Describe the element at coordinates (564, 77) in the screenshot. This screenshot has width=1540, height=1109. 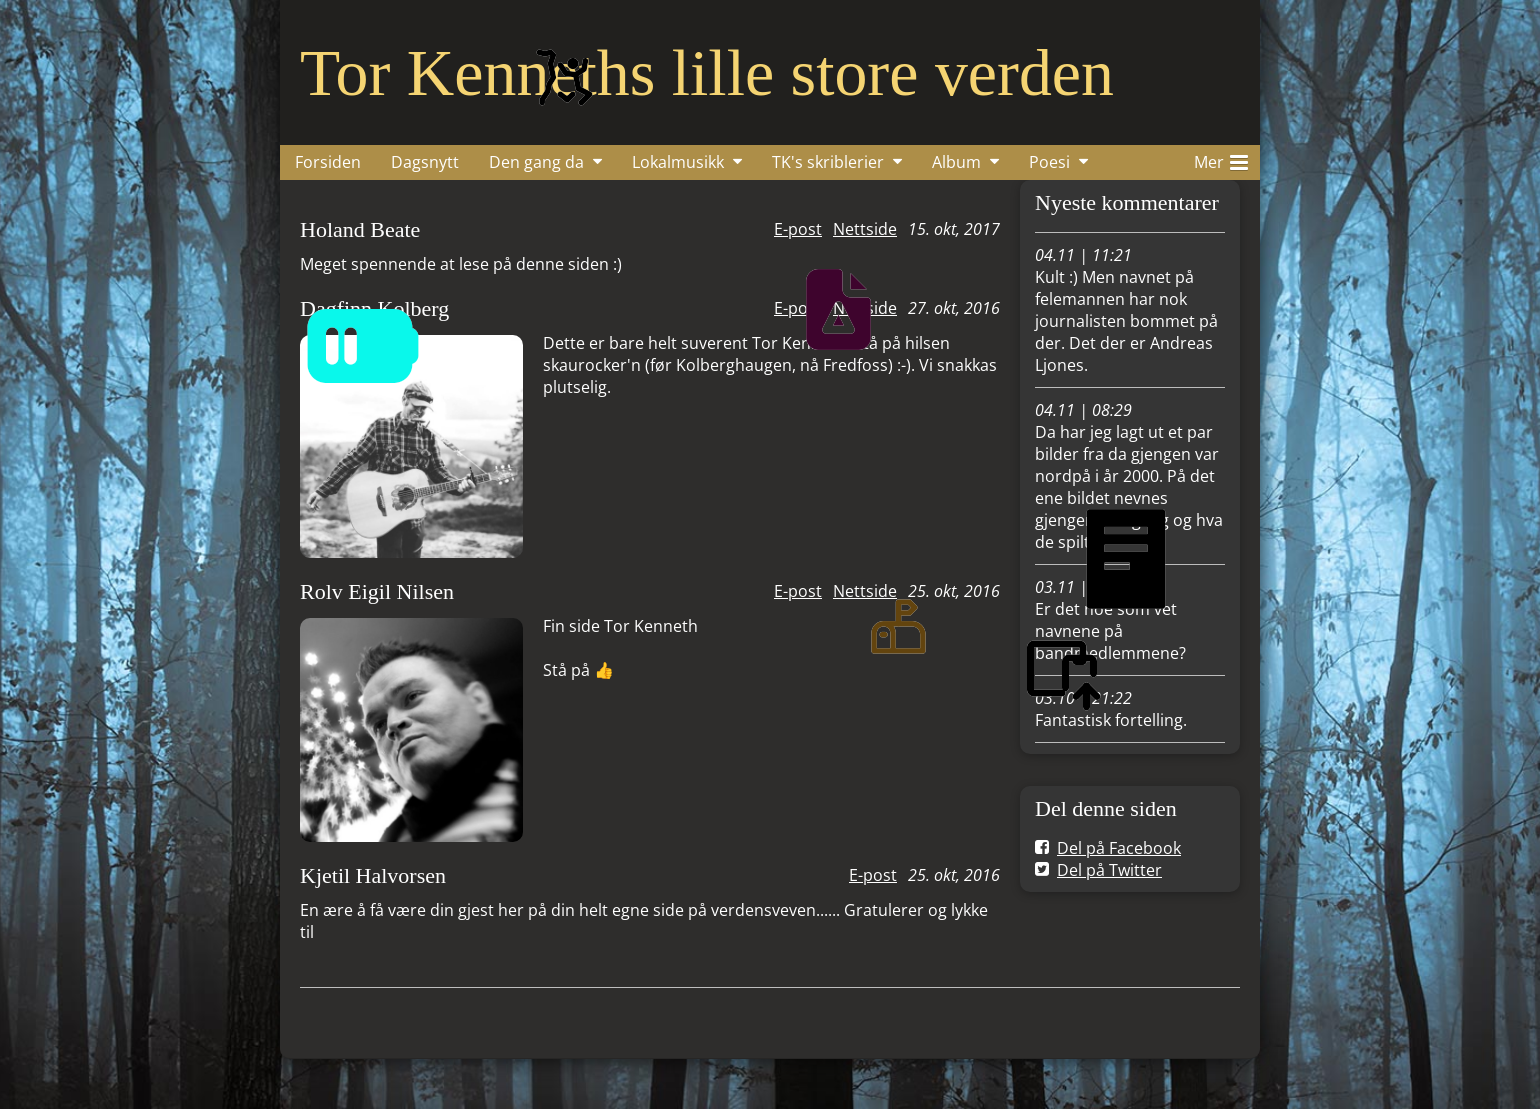
I see `cliff jumping or adventure activity` at that location.